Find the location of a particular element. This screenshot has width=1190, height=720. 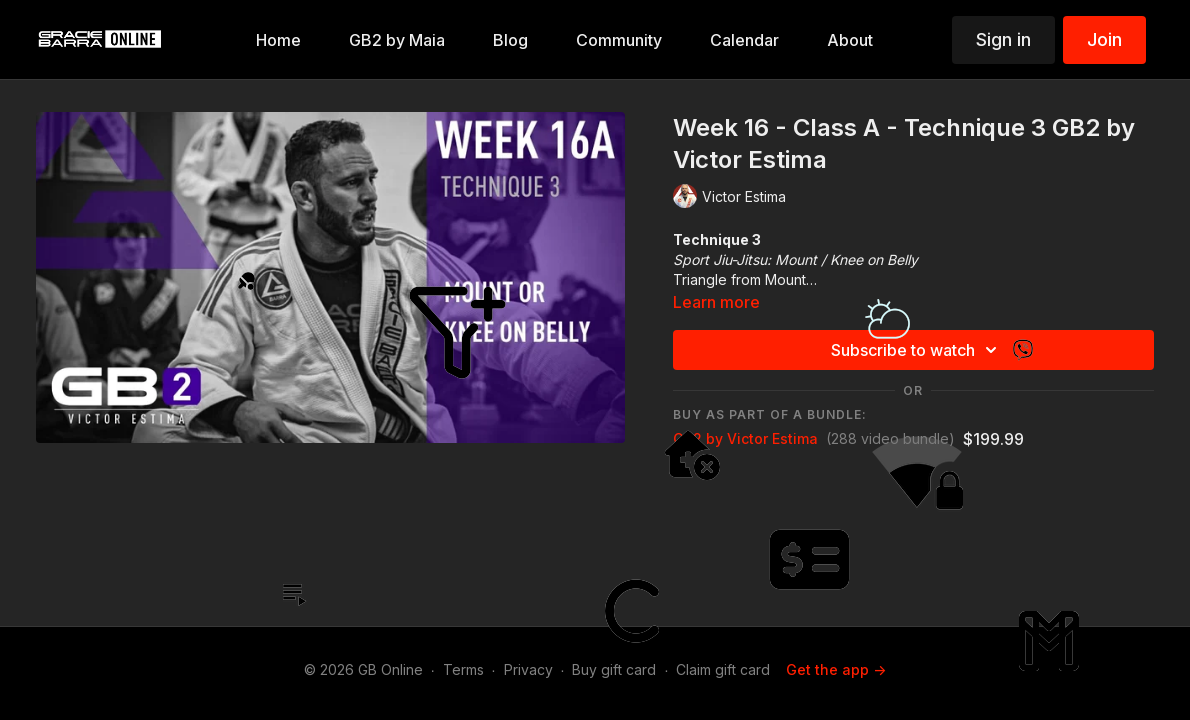

play all items in a playlist is located at coordinates (295, 593).